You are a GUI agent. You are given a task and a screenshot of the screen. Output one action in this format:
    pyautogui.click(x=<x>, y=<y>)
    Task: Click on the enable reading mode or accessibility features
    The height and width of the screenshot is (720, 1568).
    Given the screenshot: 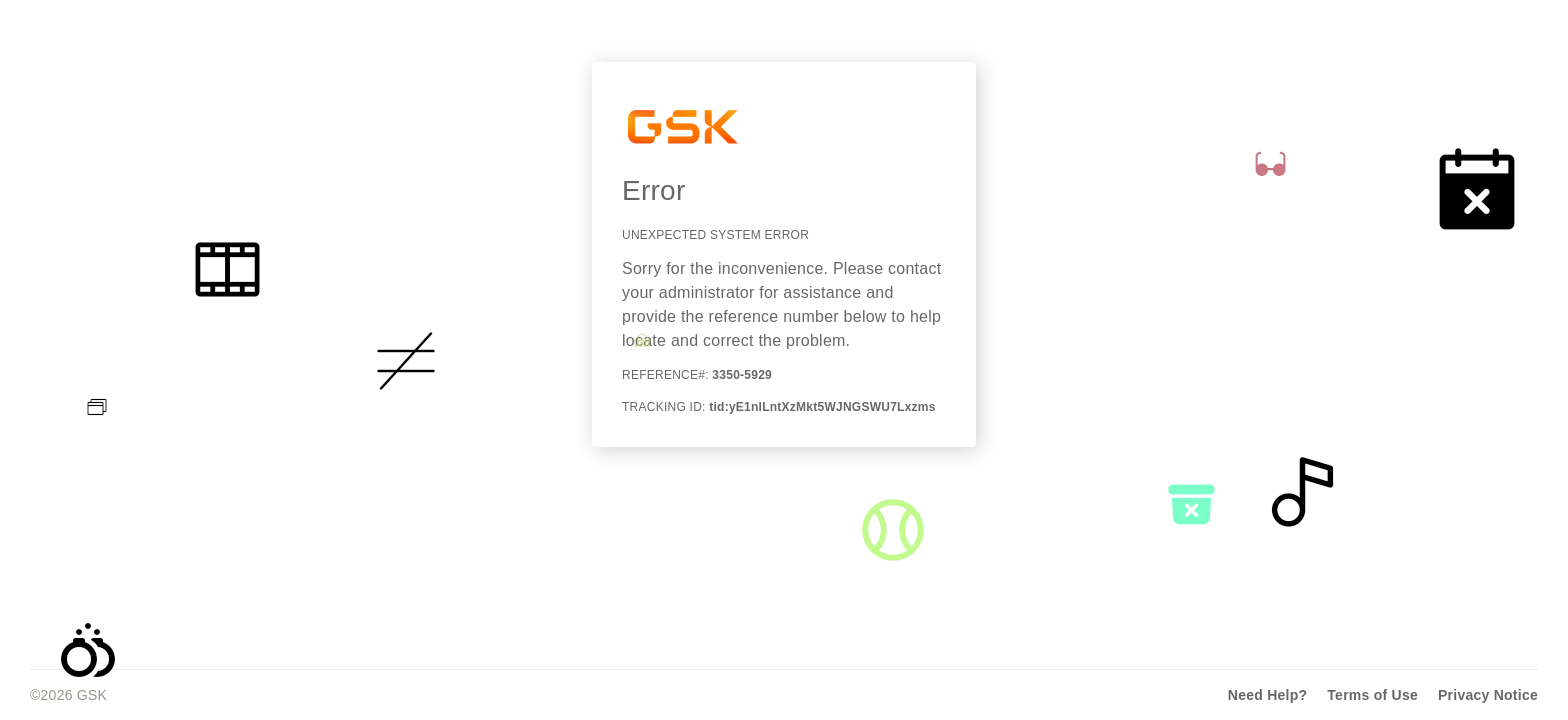 What is the action you would take?
    pyautogui.click(x=1270, y=164)
    